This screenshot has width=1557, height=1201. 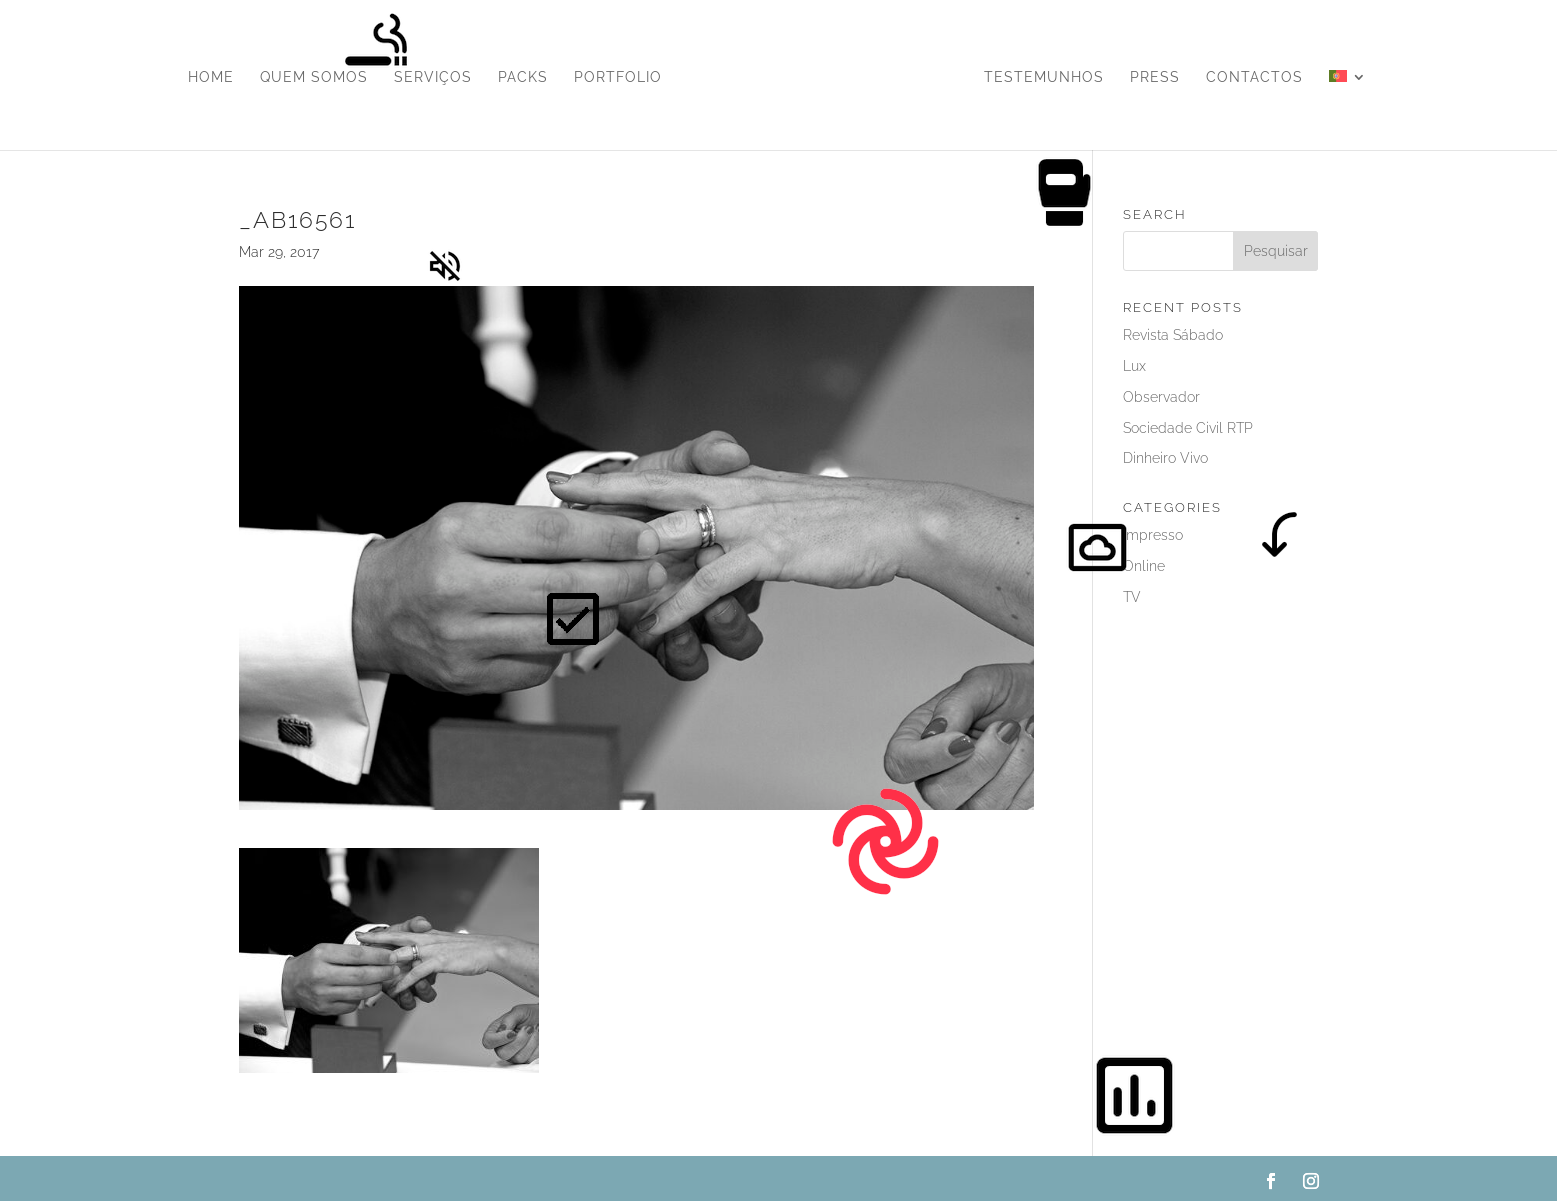 What do you see at coordinates (1134, 1095) in the screenshot?
I see `insert a chart or graph into a document` at bounding box center [1134, 1095].